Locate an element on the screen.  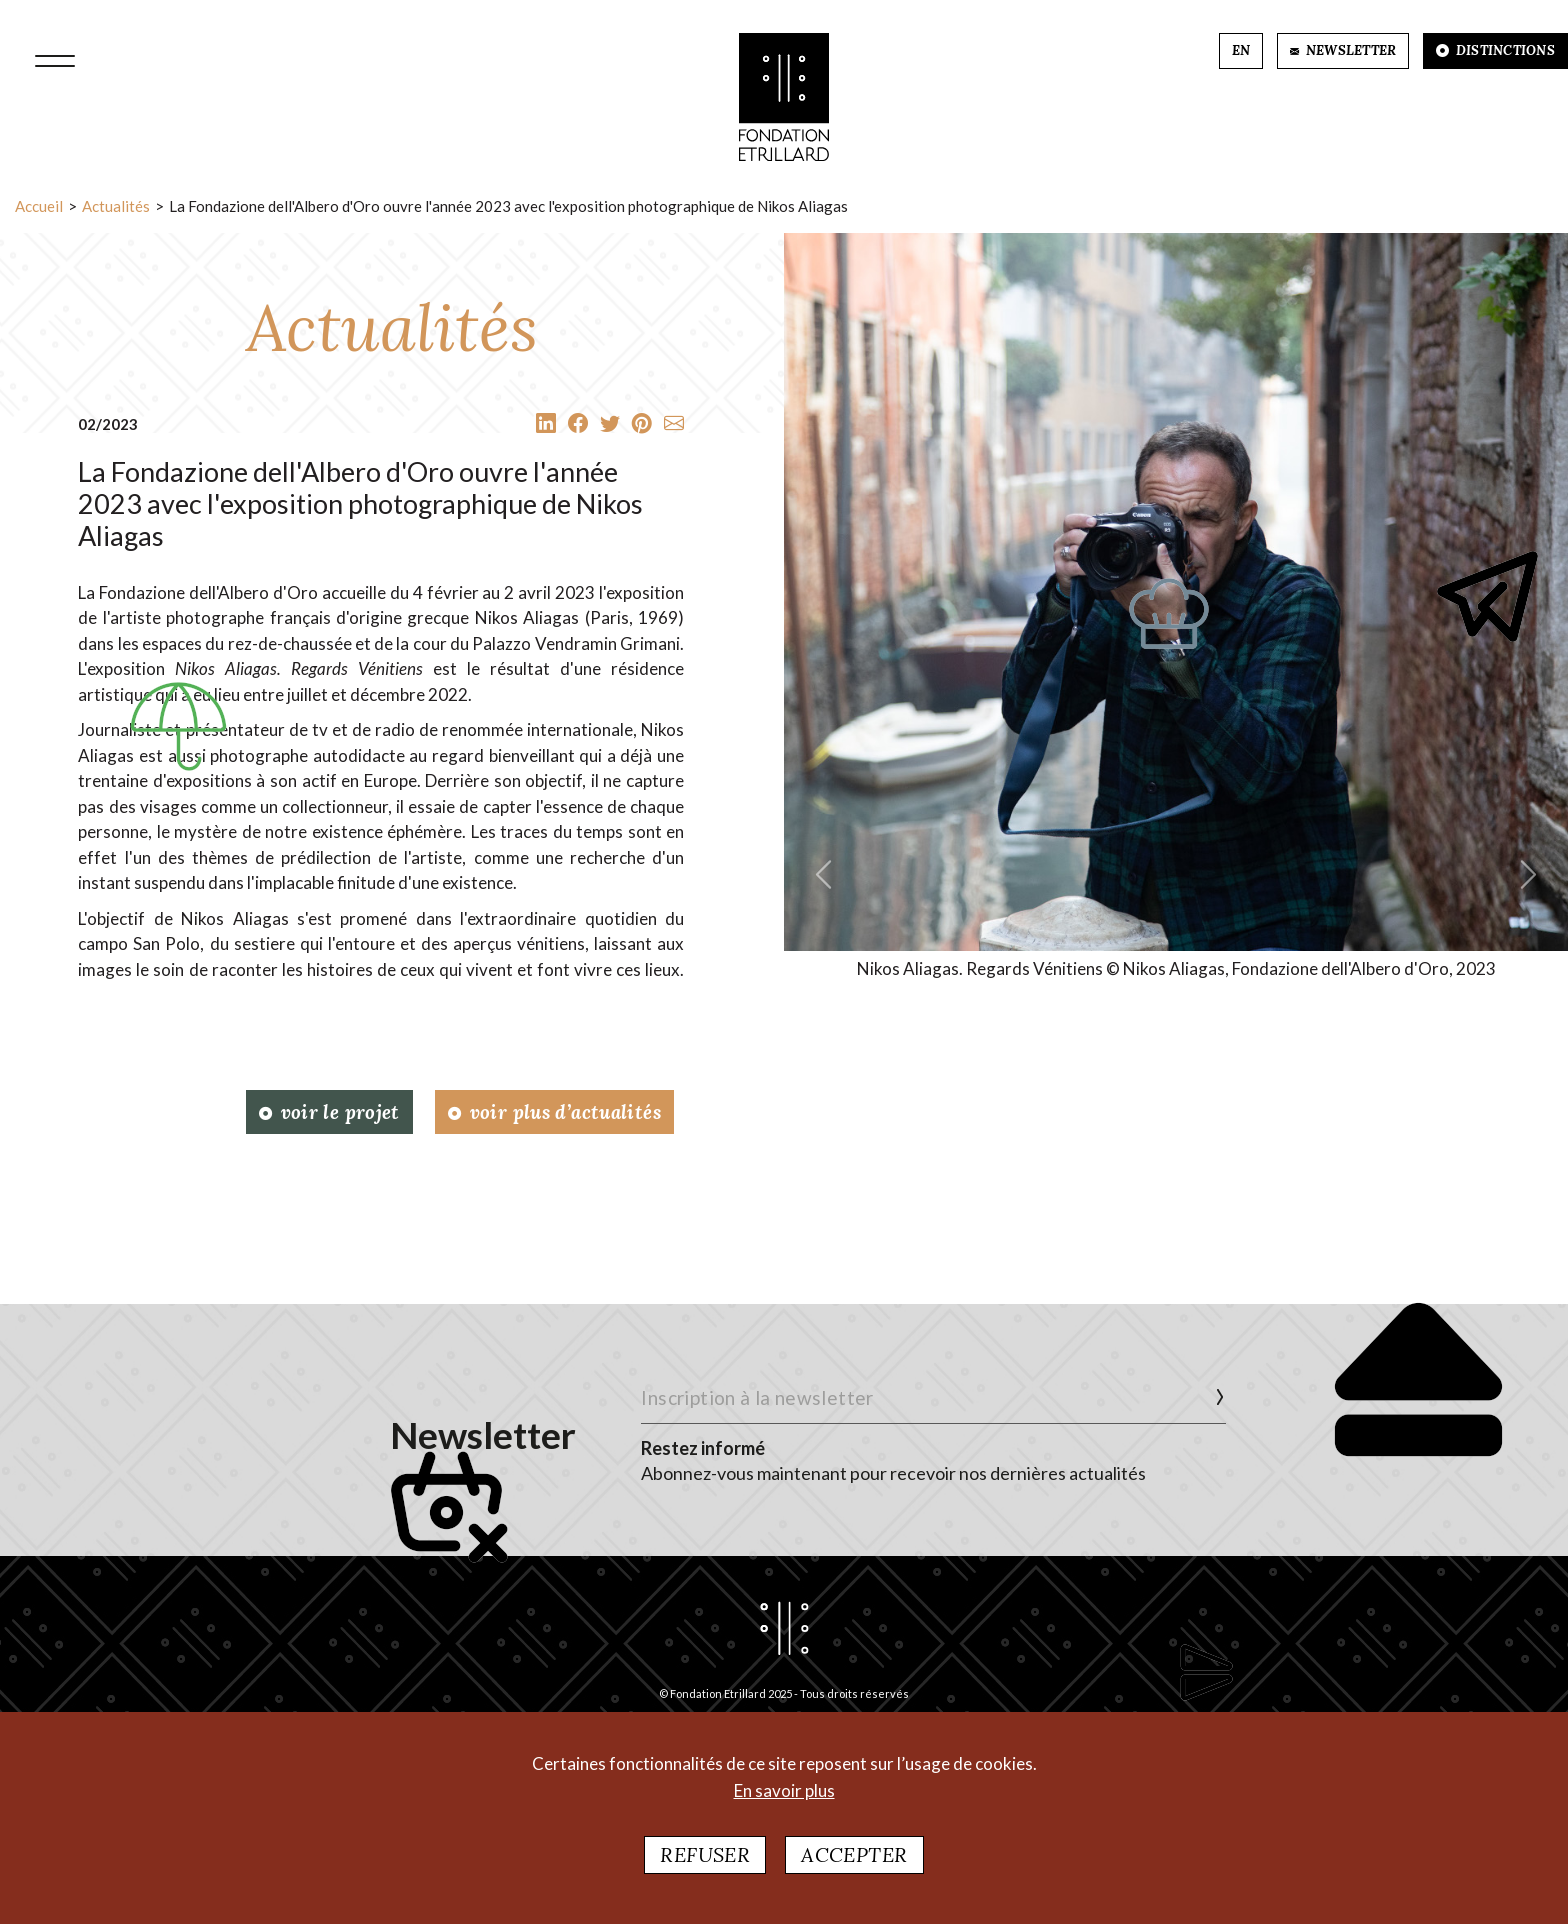
view weather protection or rain forecast is located at coordinates (178, 726).